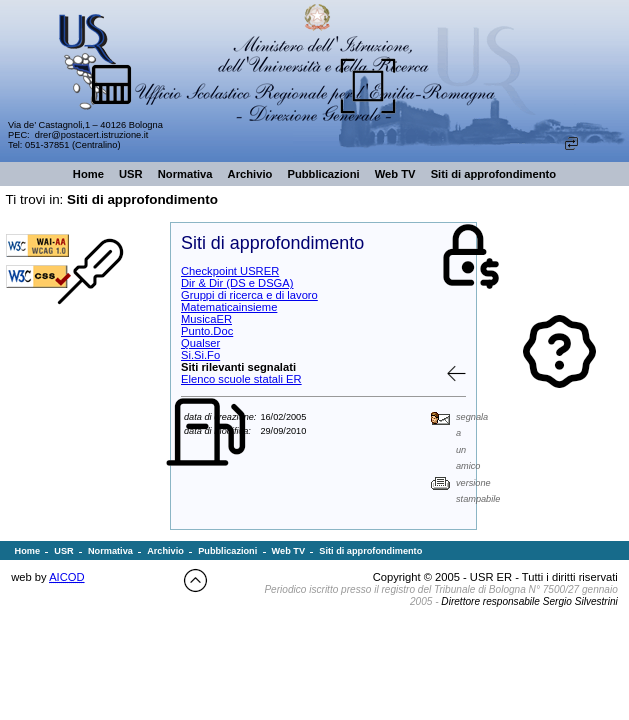 The height and width of the screenshot is (720, 629). I want to click on find nearby gas stations, so click(203, 432).